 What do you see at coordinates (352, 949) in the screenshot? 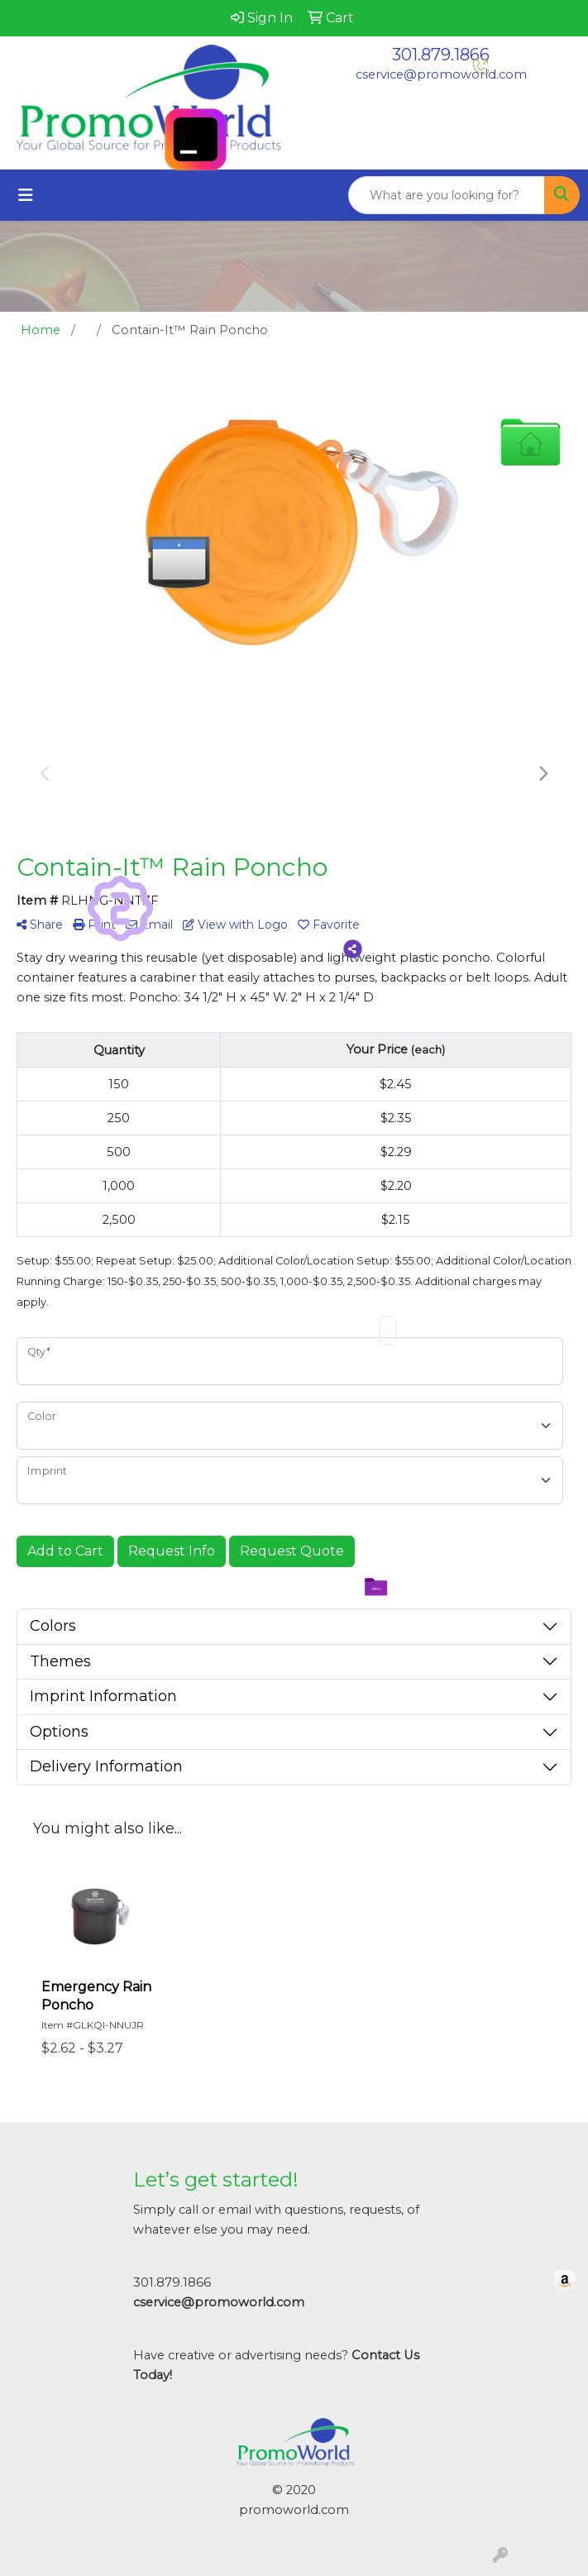
I see `indicates a shared file or folder` at bounding box center [352, 949].